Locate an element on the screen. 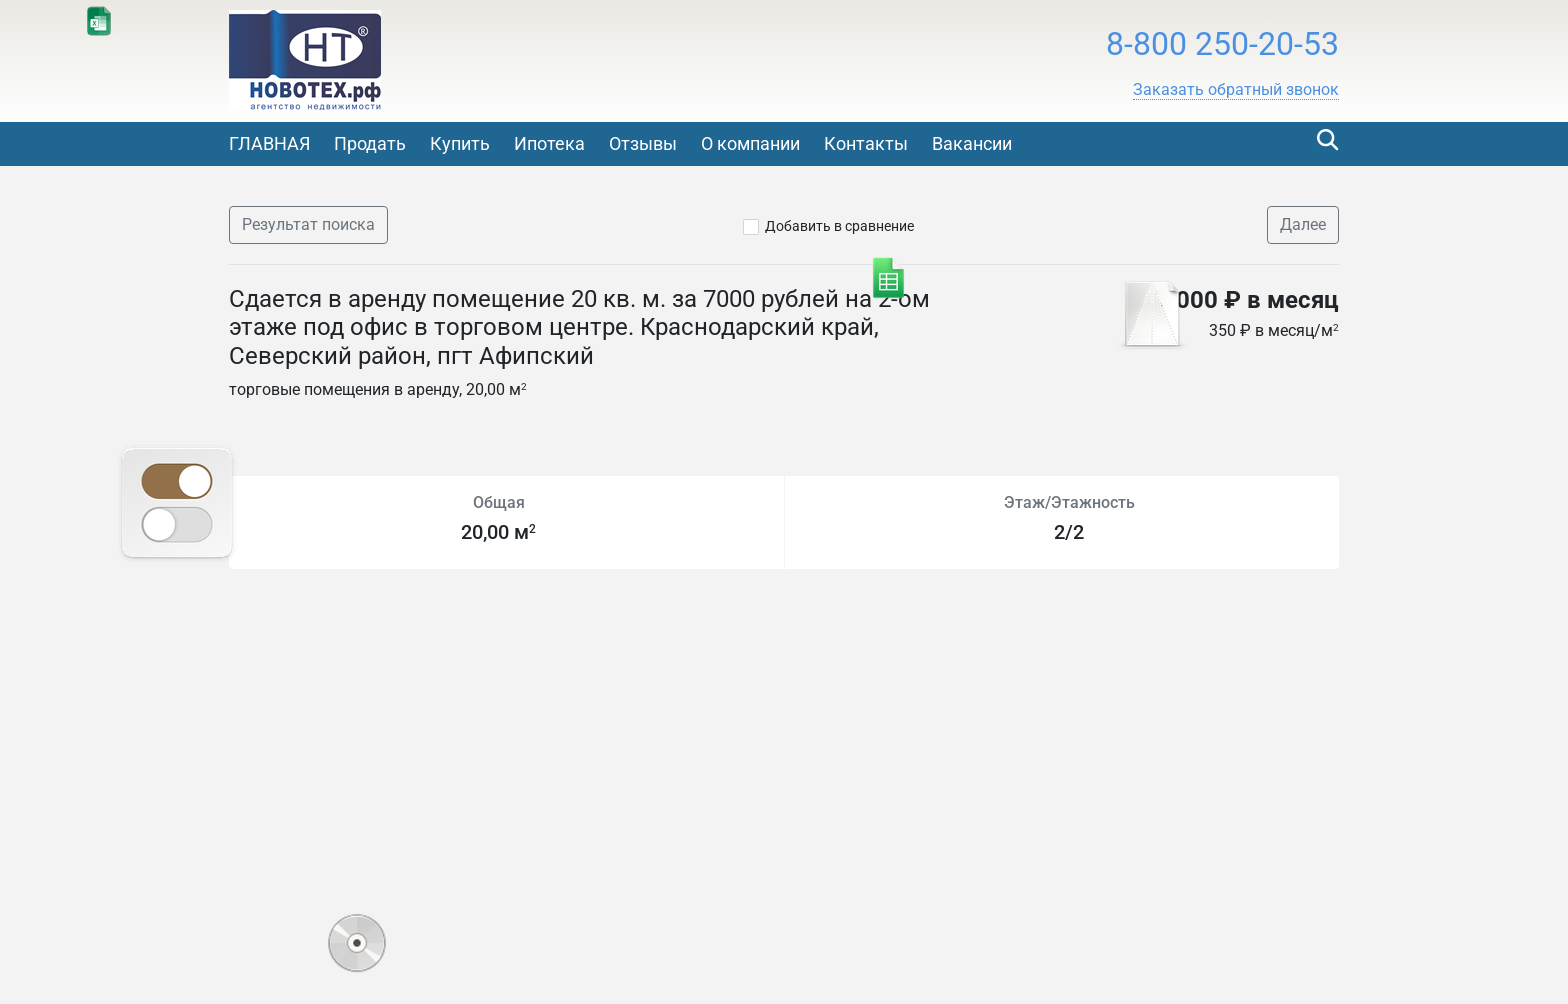  open a Microsoft Excel spreadsheet file is located at coordinates (99, 21).